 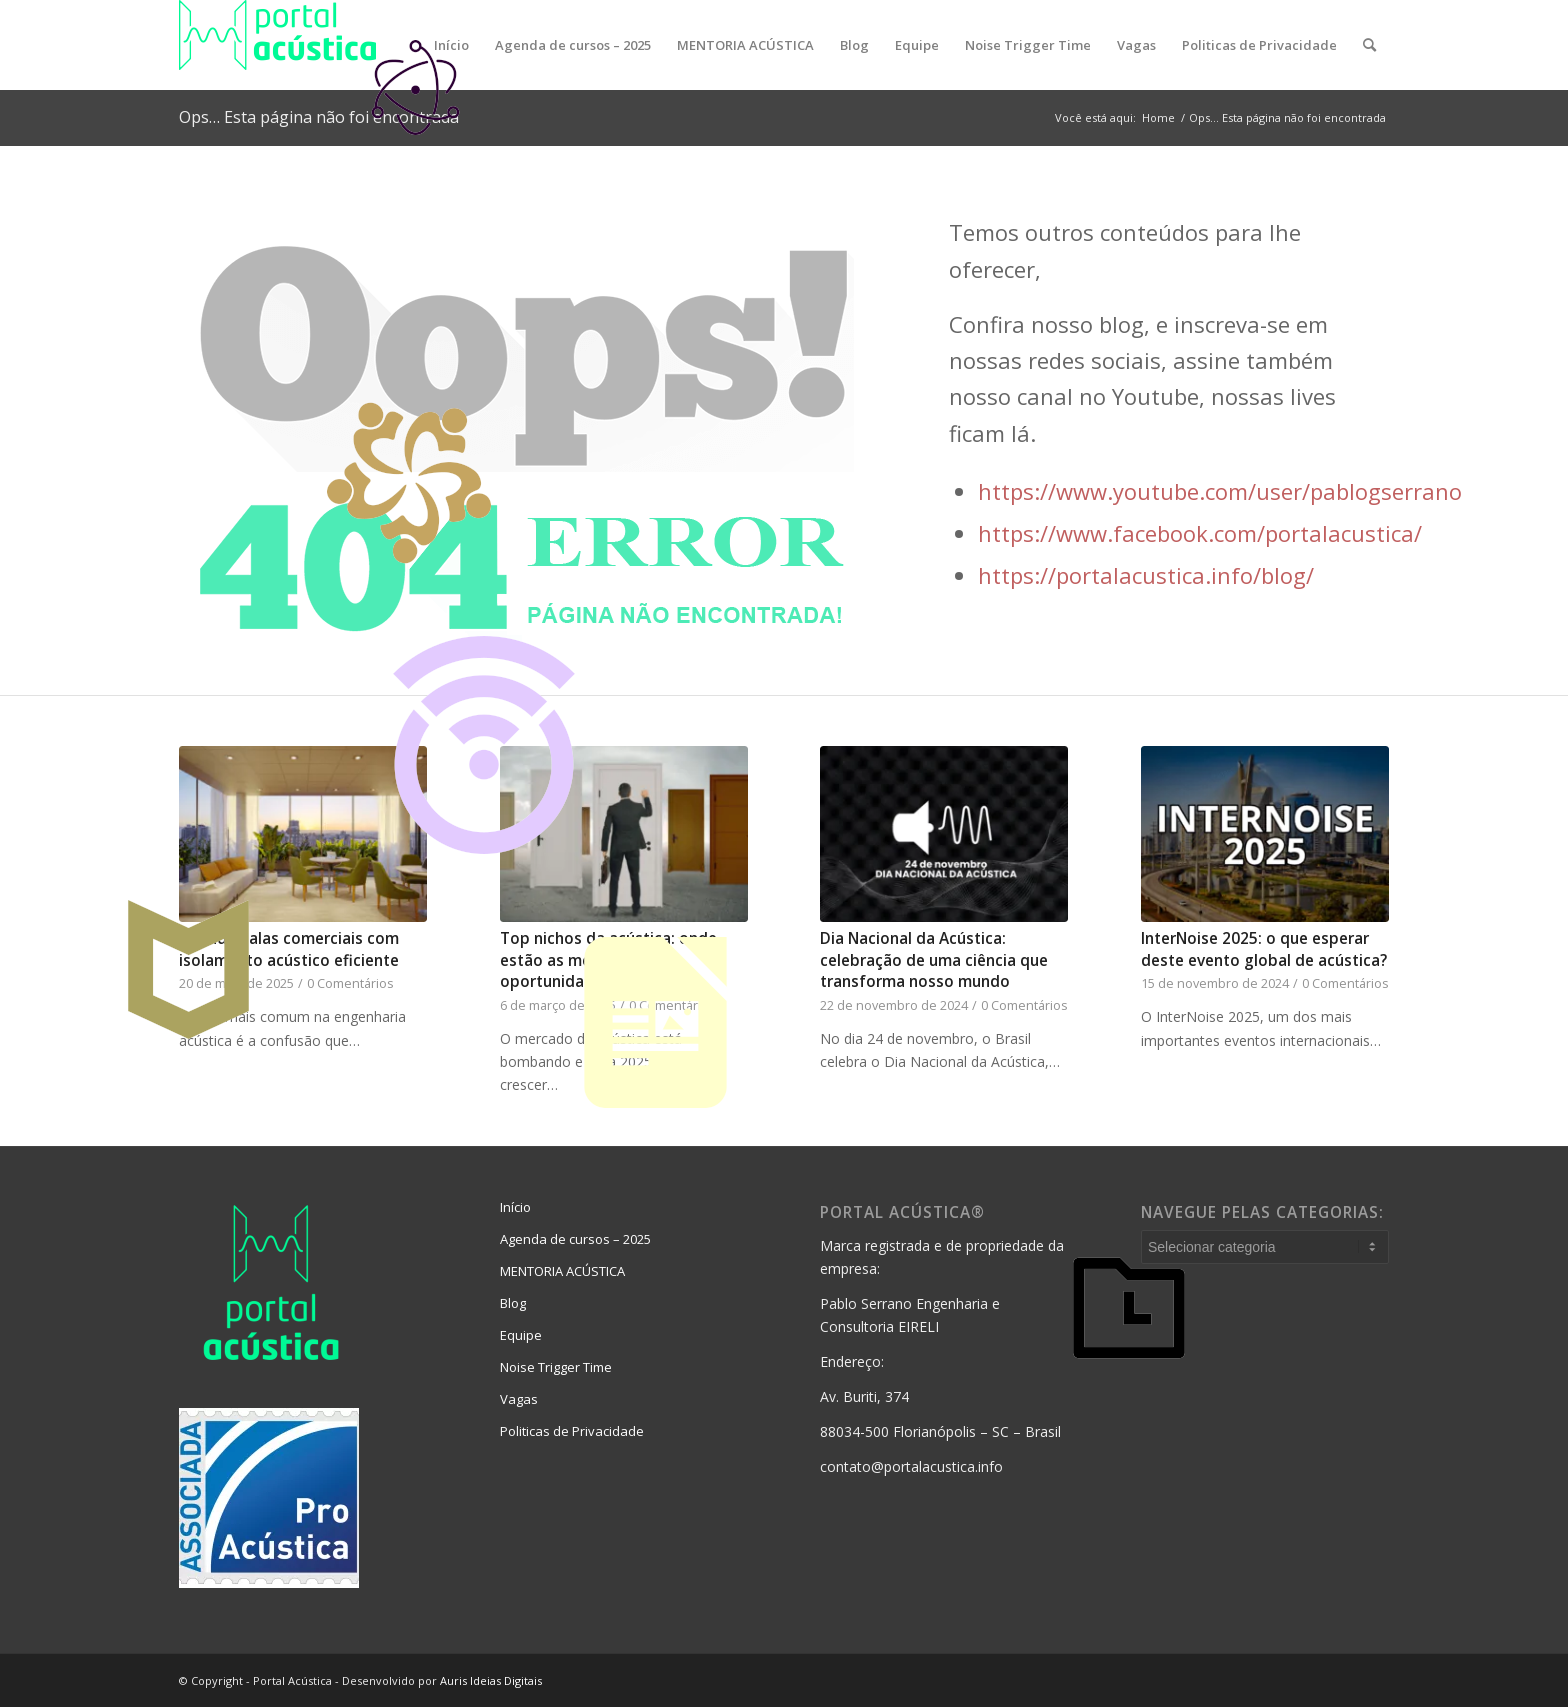 I want to click on almalinux operating system logo, so click(x=409, y=483).